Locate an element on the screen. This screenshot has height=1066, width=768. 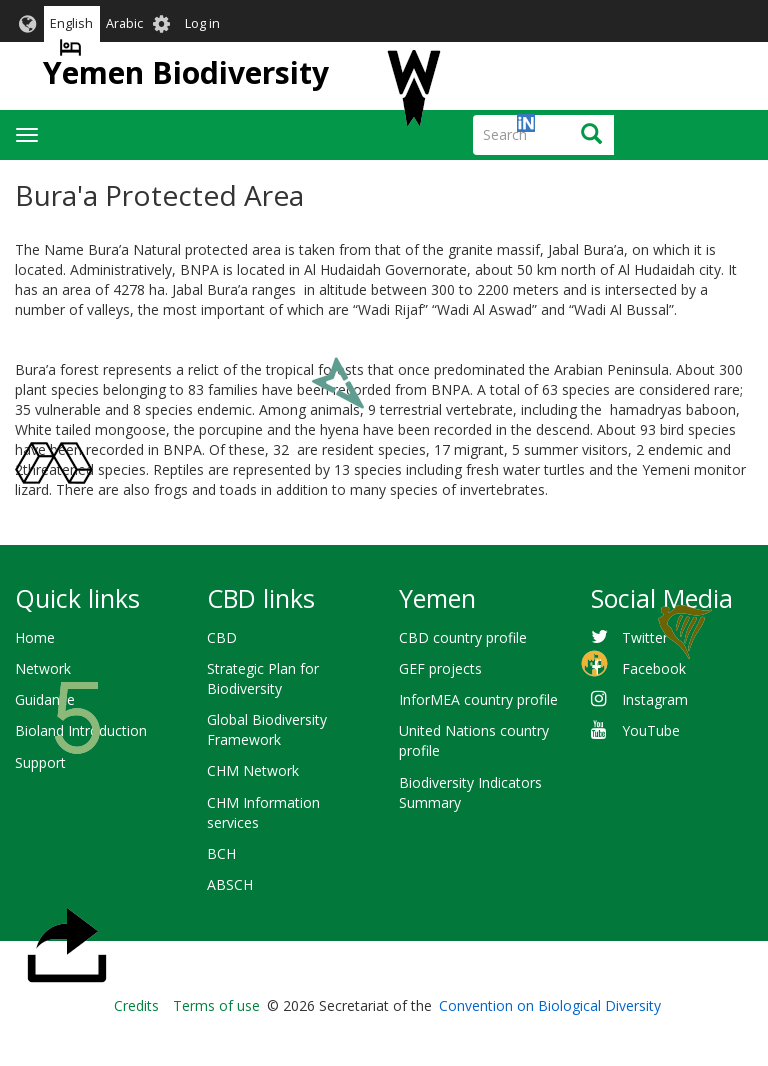
indicates step 5 in a numbered sequence is located at coordinates (77, 717).